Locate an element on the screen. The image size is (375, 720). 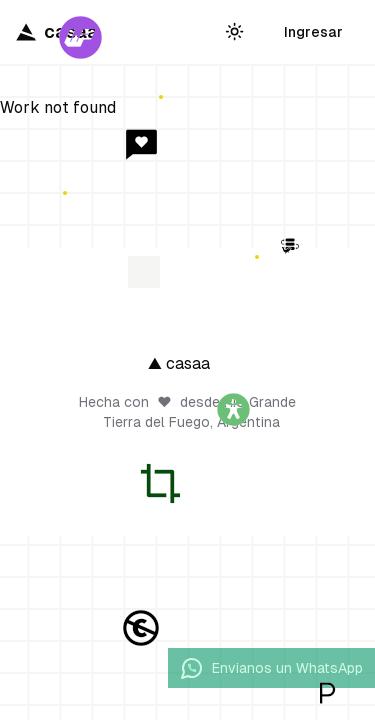
crop an image or photo is located at coordinates (160, 483).